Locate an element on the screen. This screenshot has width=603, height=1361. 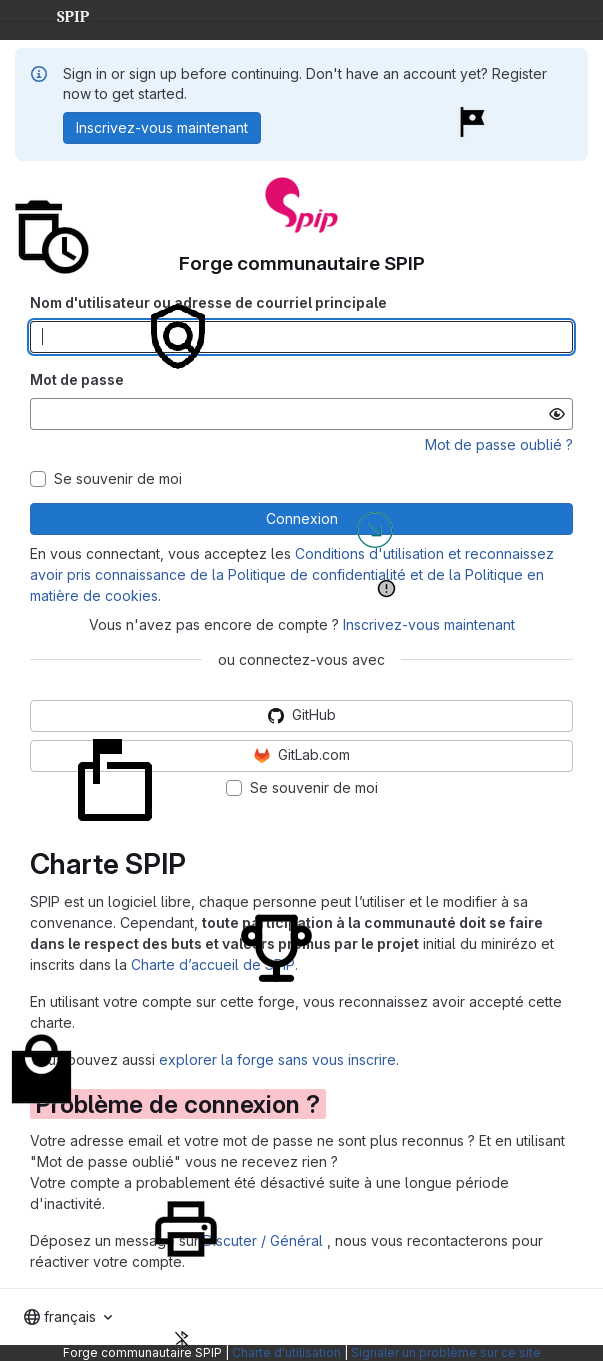
enable auto-delete for items after a set time is located at coordinates (52, 237).